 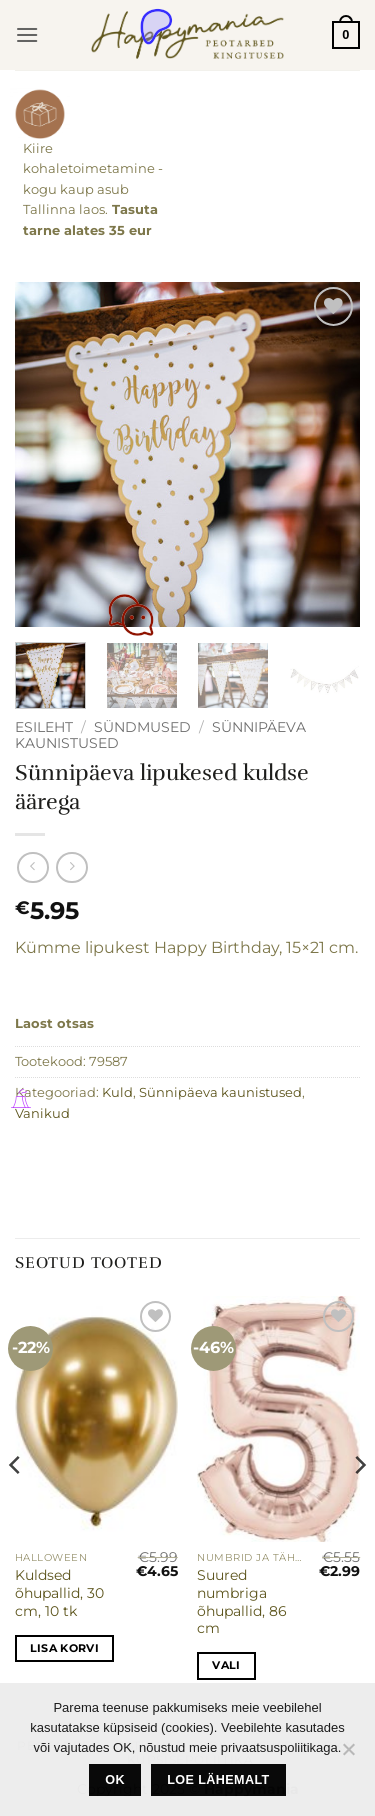 What do you see at coordinates (155, 26) in the screenshot?
I see `link to patreon profile or support page` at bounding box center [155, 26].